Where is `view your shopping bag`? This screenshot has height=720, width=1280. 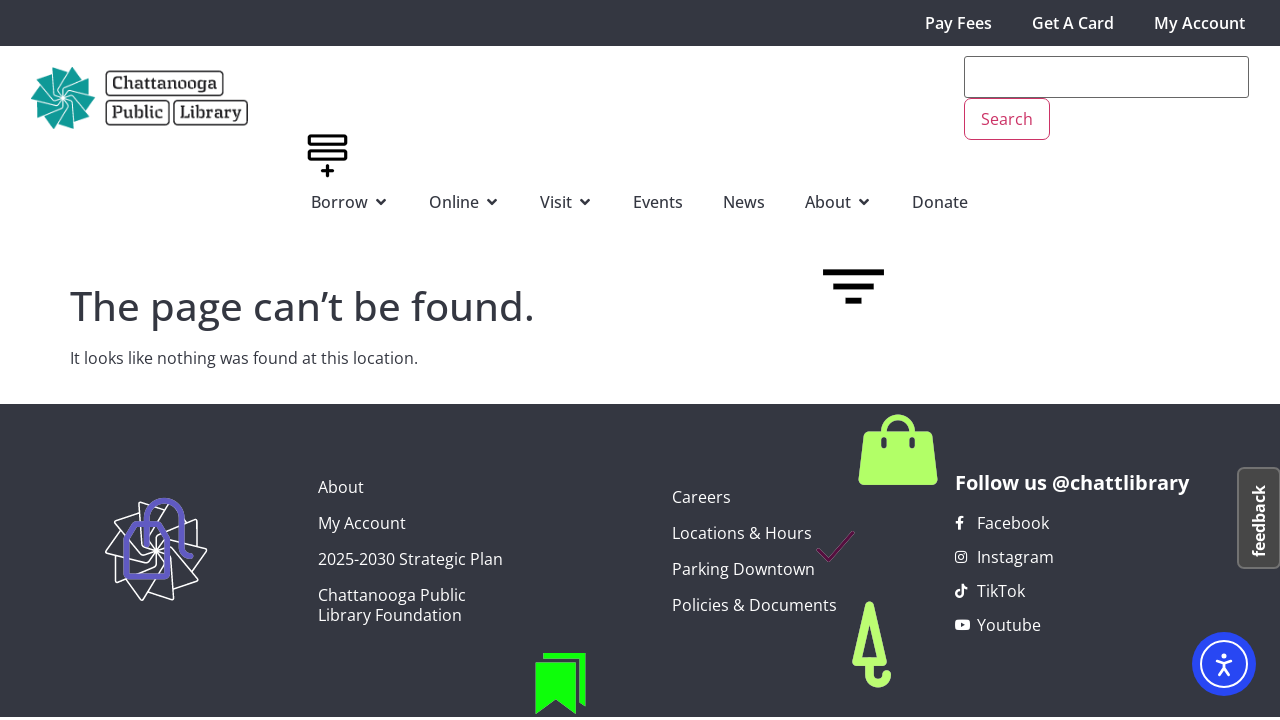 view your shopping bag is located at coordinates (898, 454).